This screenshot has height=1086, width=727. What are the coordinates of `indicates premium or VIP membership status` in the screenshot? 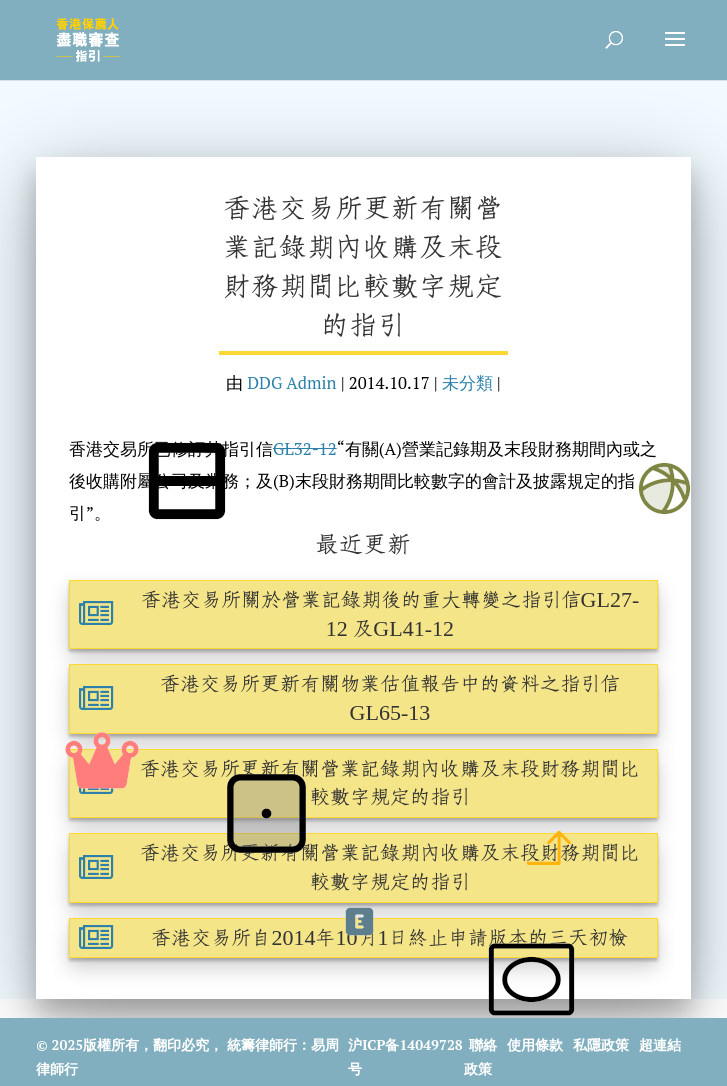 It's located at (102, 764).